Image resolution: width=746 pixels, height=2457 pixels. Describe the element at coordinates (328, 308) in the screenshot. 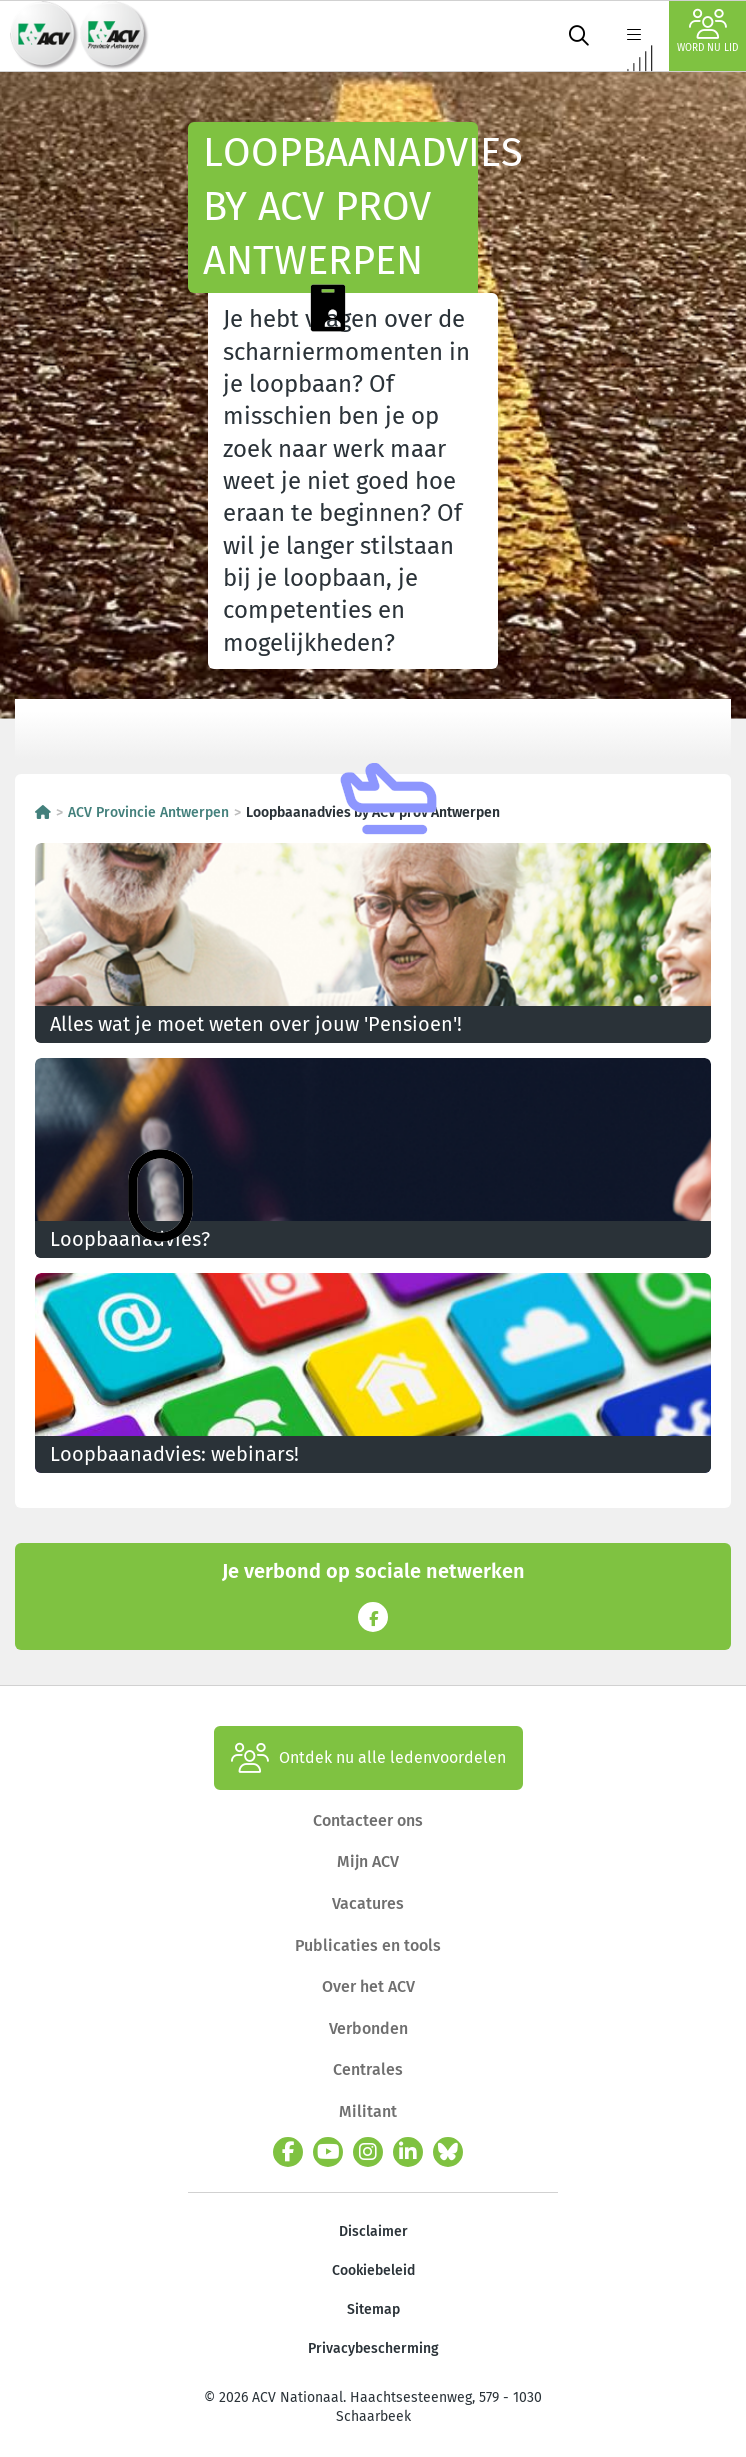

I see `view your profile or identification details` at that location.